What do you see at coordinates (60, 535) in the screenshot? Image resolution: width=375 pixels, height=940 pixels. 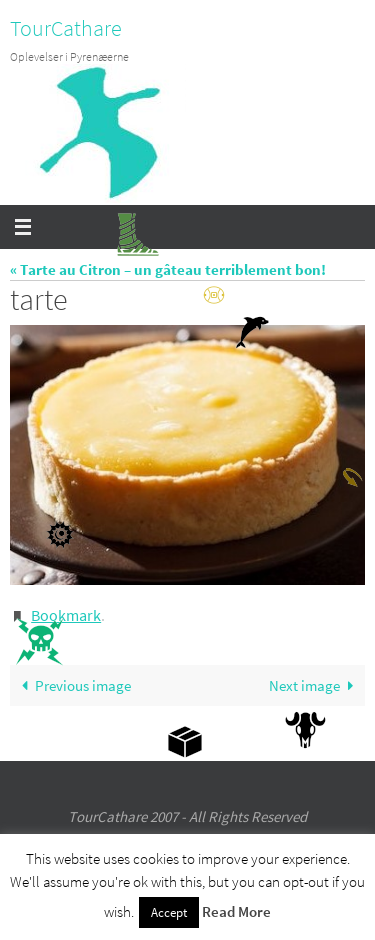 I see `view or customize eye appearance settings` at bounding box center [60, 535].